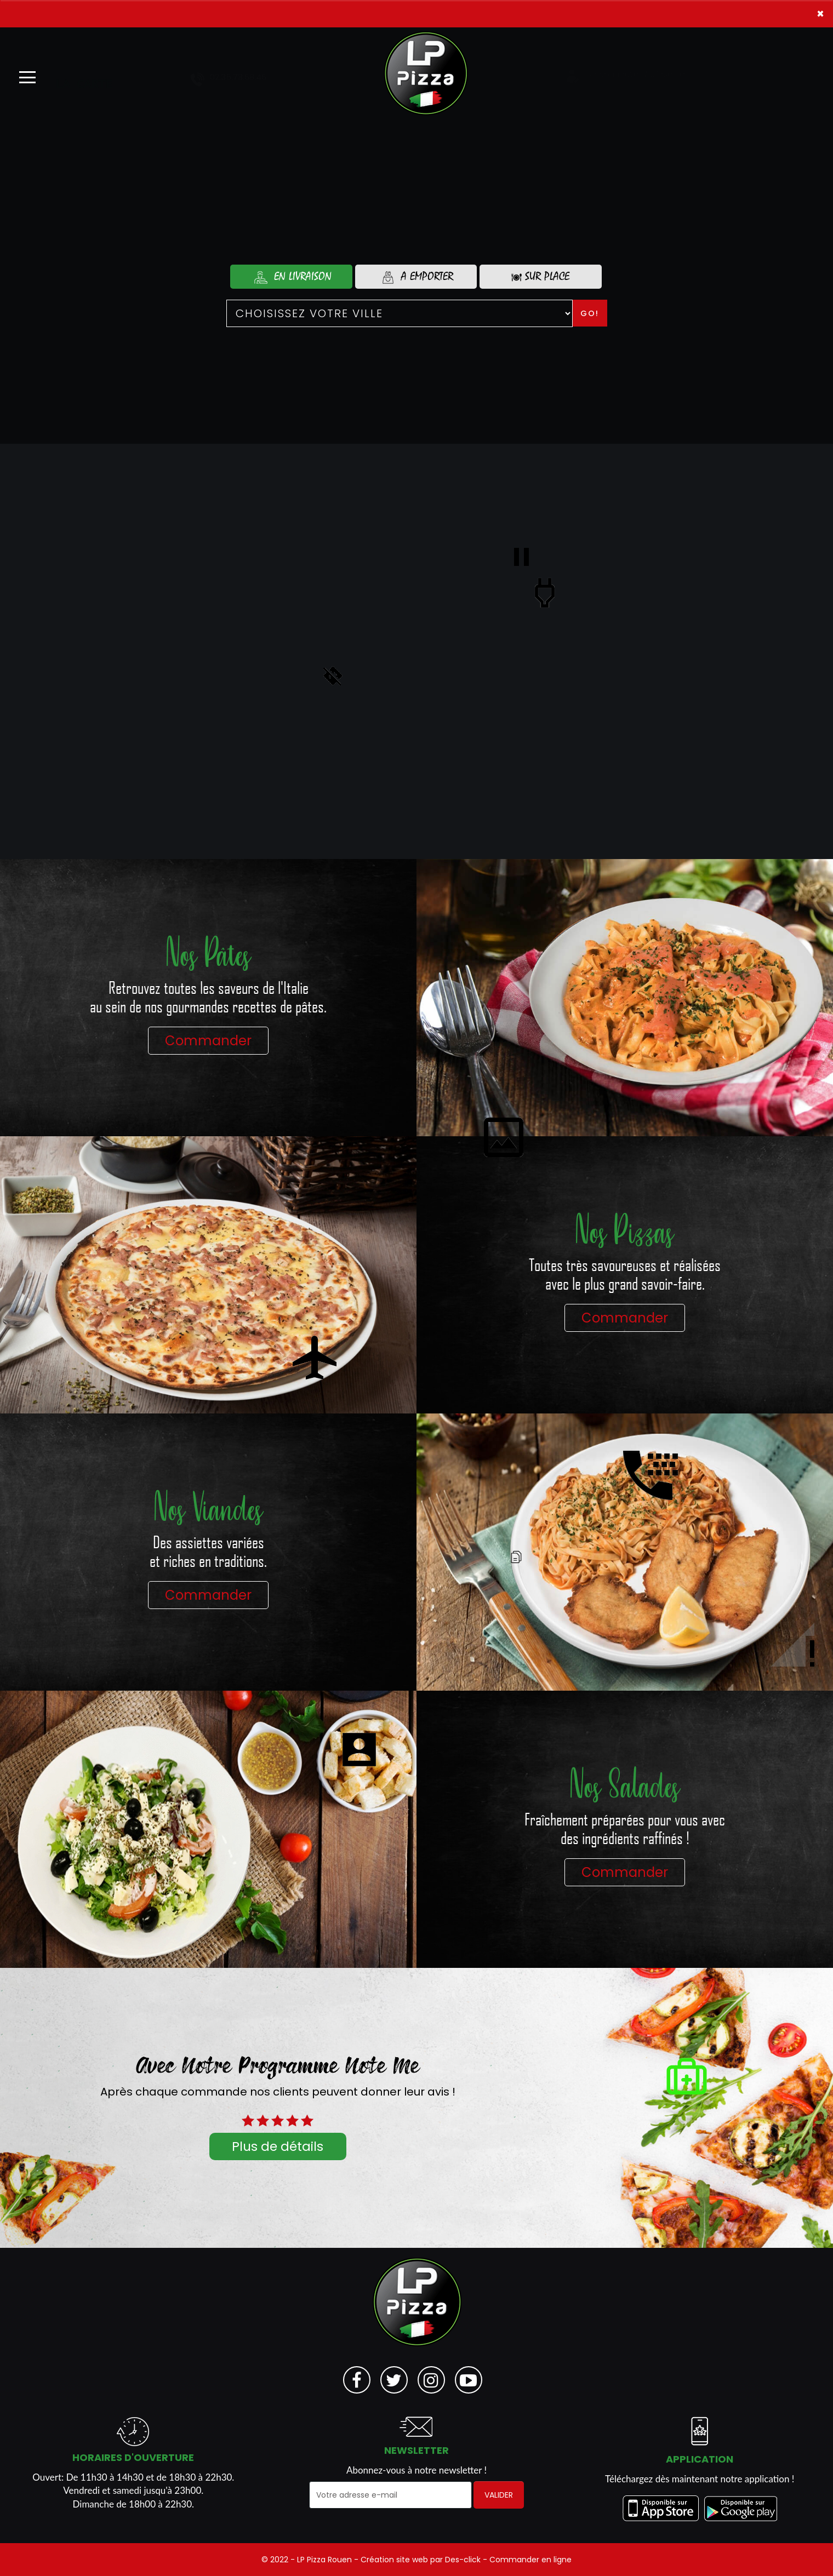 The image size is (833, 2576). Describe the element at coordinates (359, 1749) in the screenshot. I see `view your account profile` at that location.